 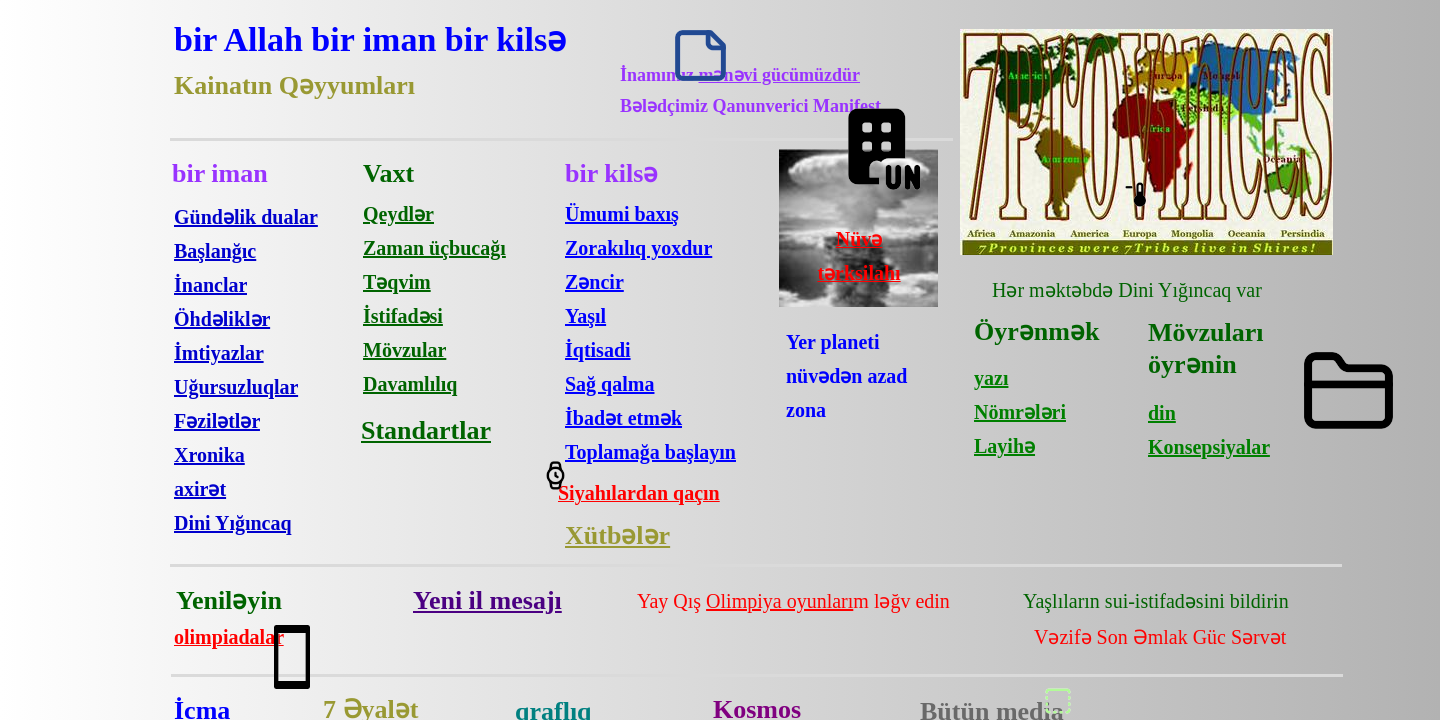 What do you see at coordinates (700, 55) in the screenshot?
I see `create a new note` at bounding box center [700, 55].